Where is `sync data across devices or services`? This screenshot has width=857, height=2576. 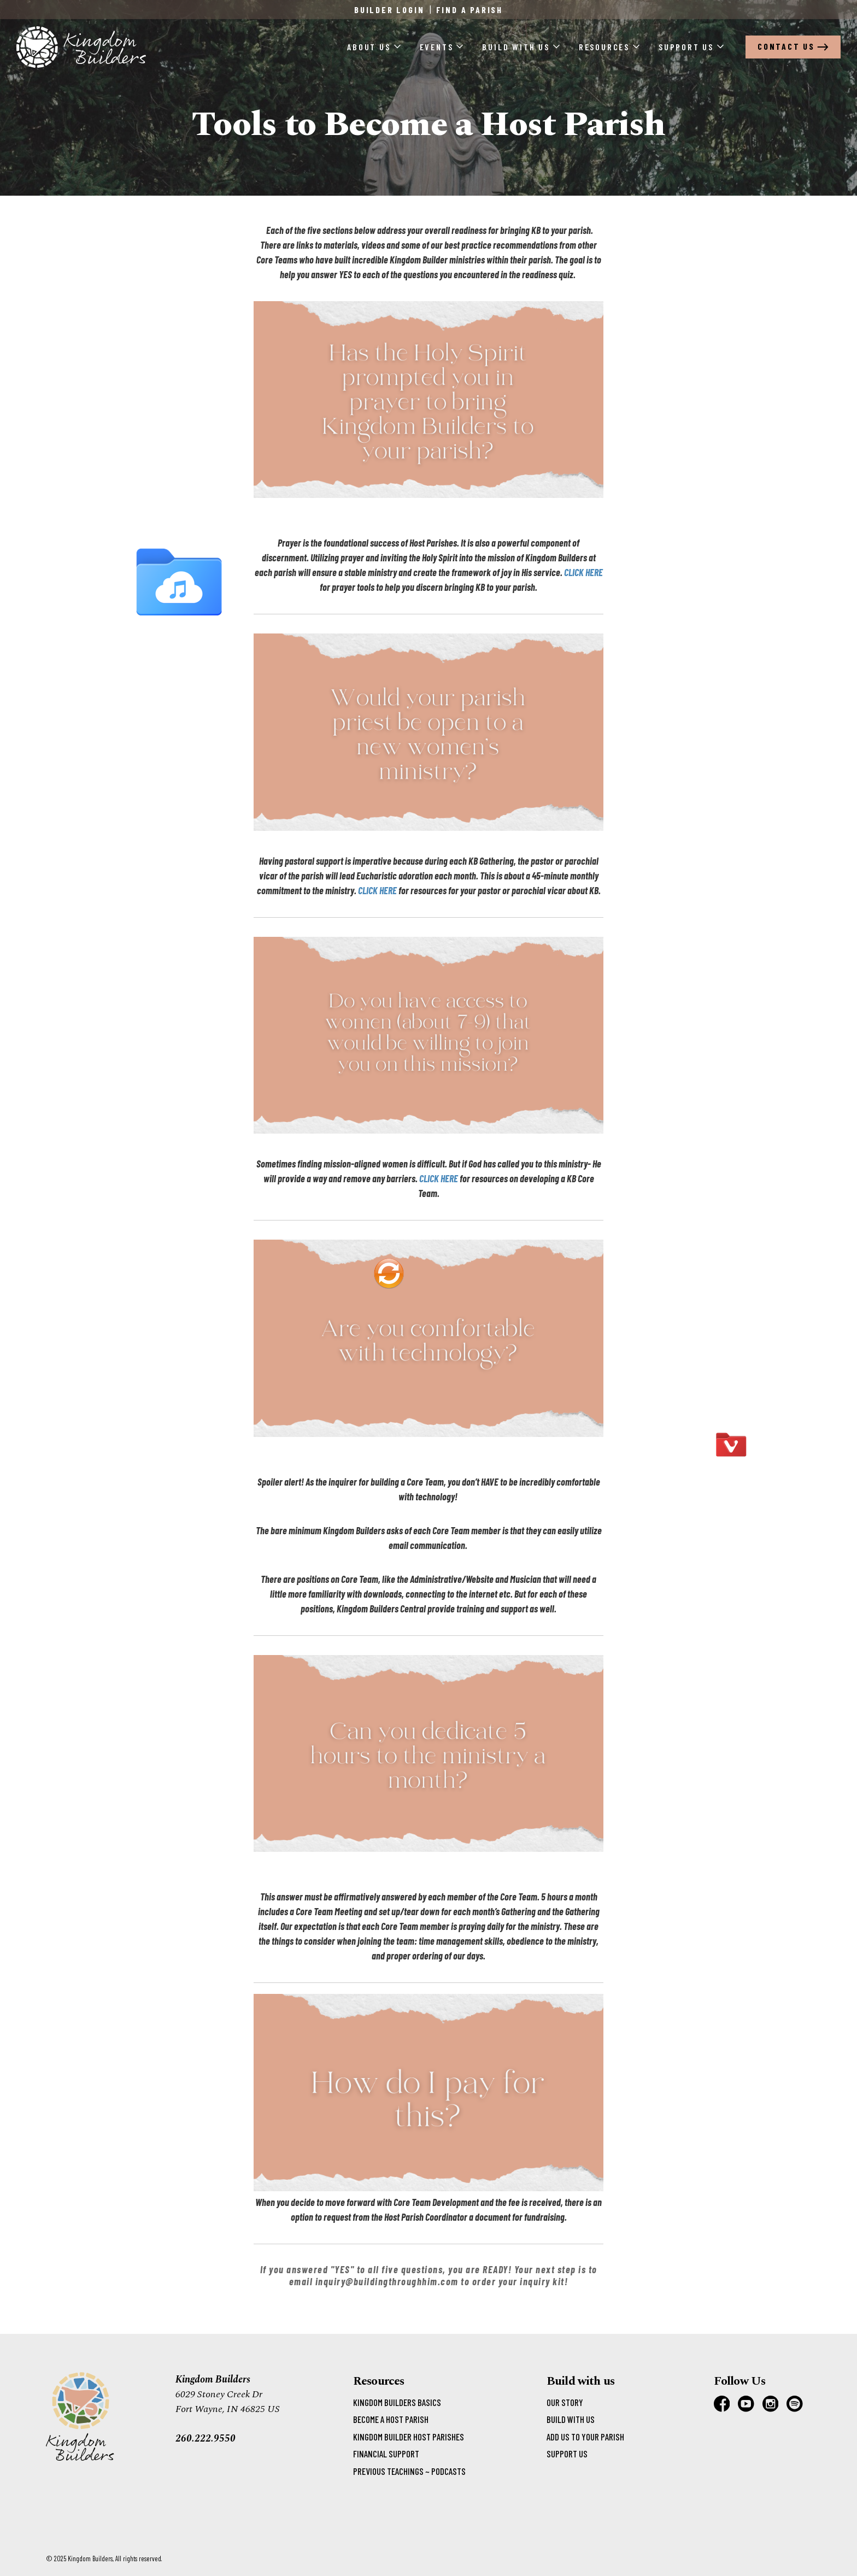
sync data across devices or services is located at coordinates (389, 1273).